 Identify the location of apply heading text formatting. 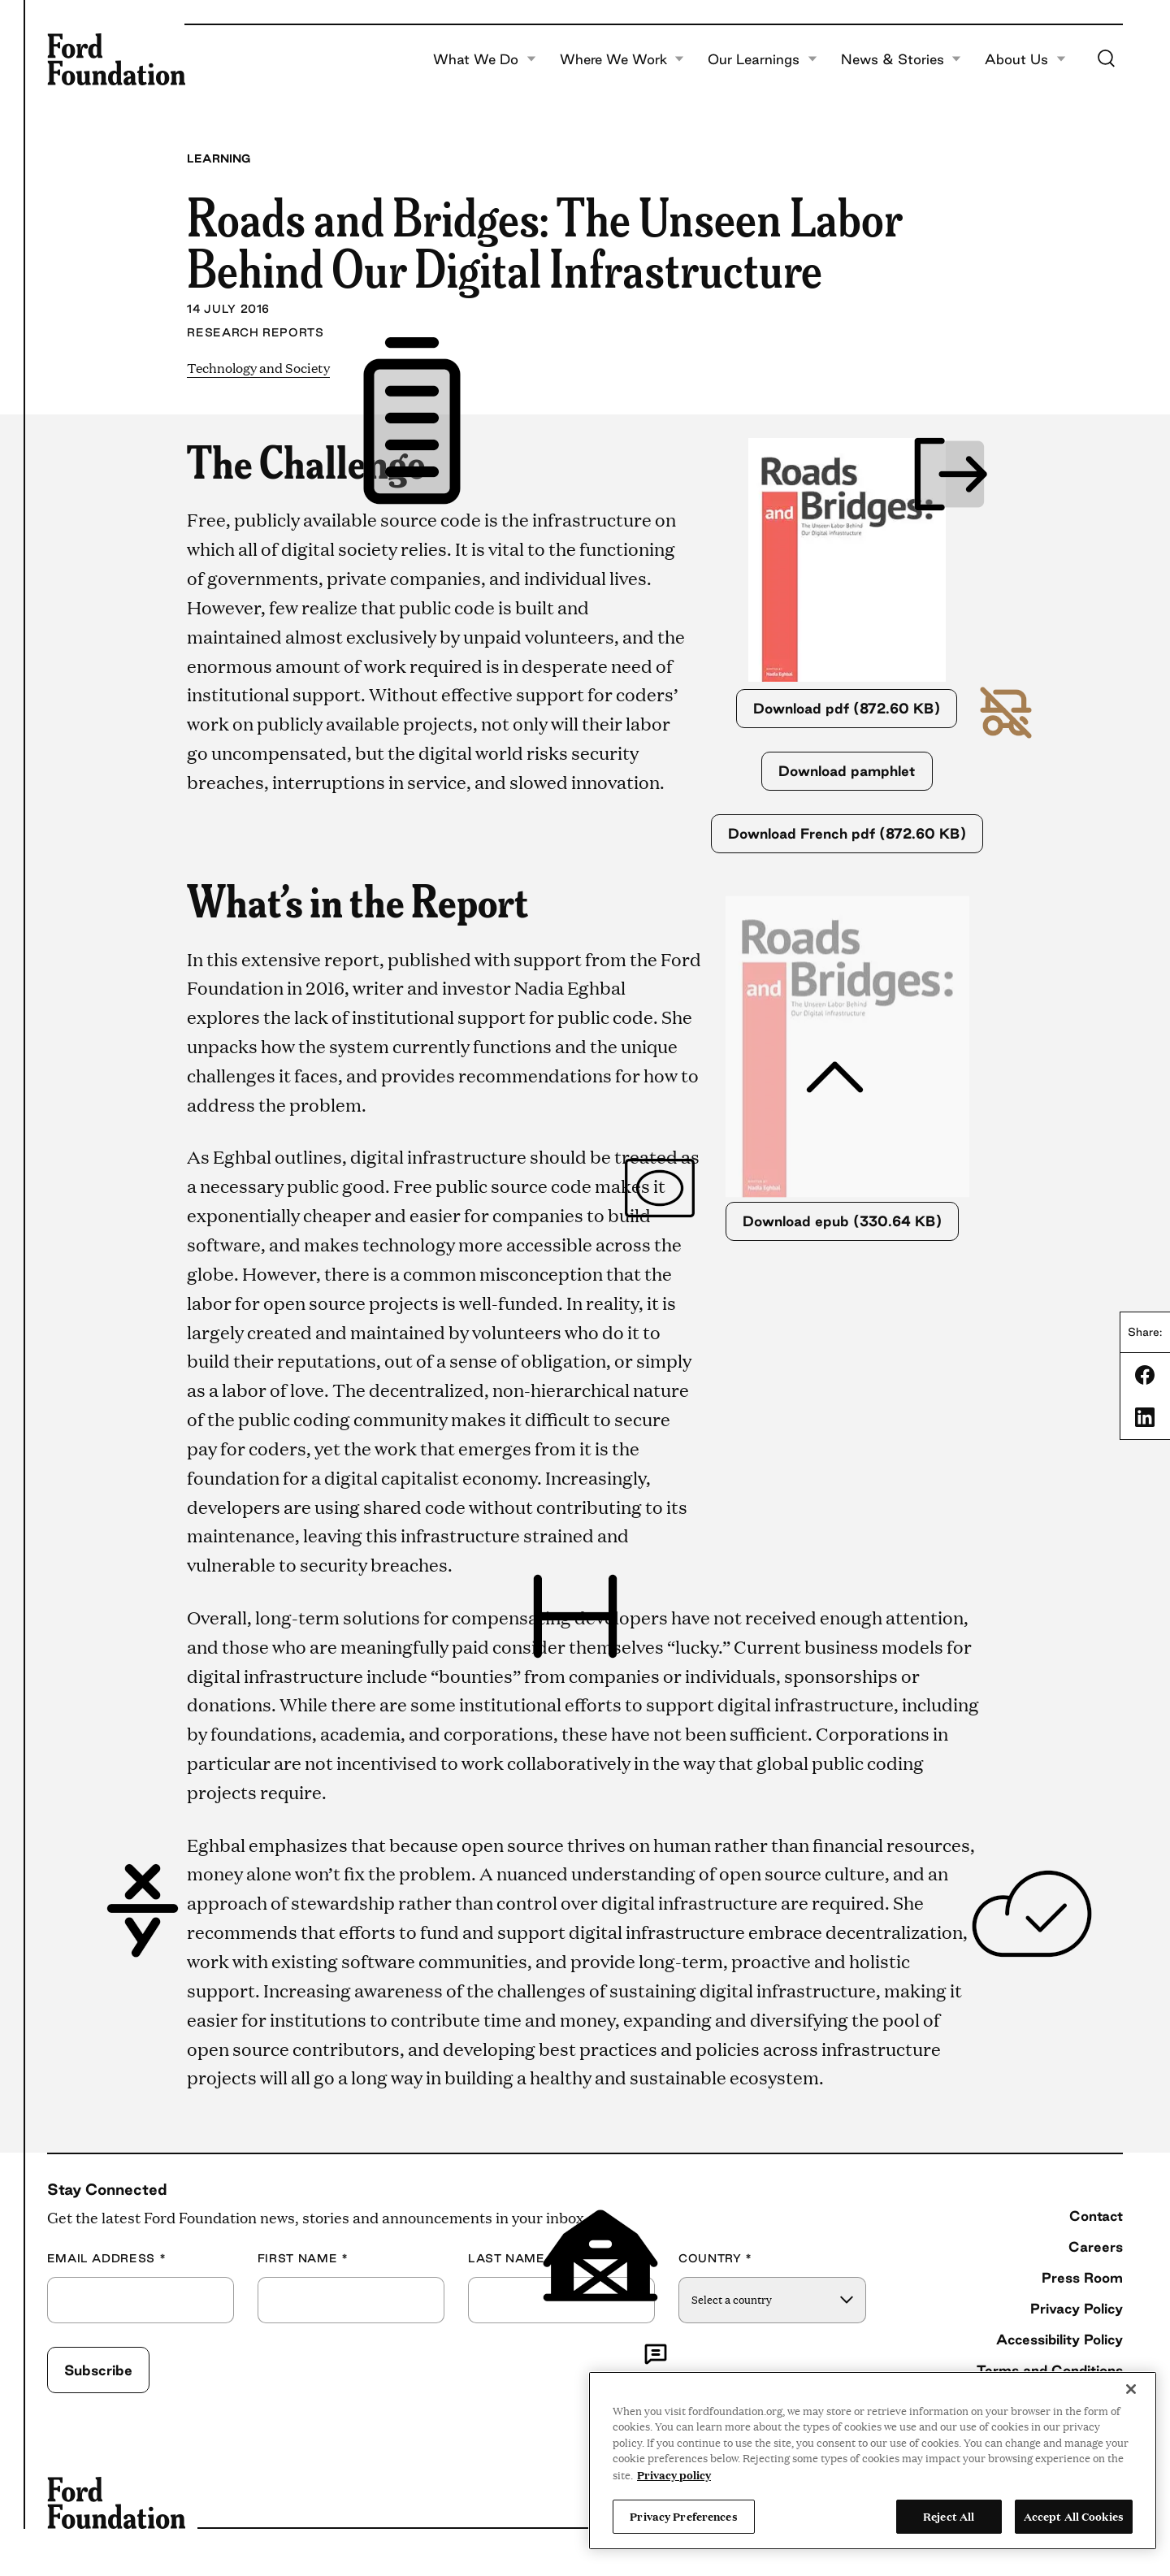
(575, 1616).